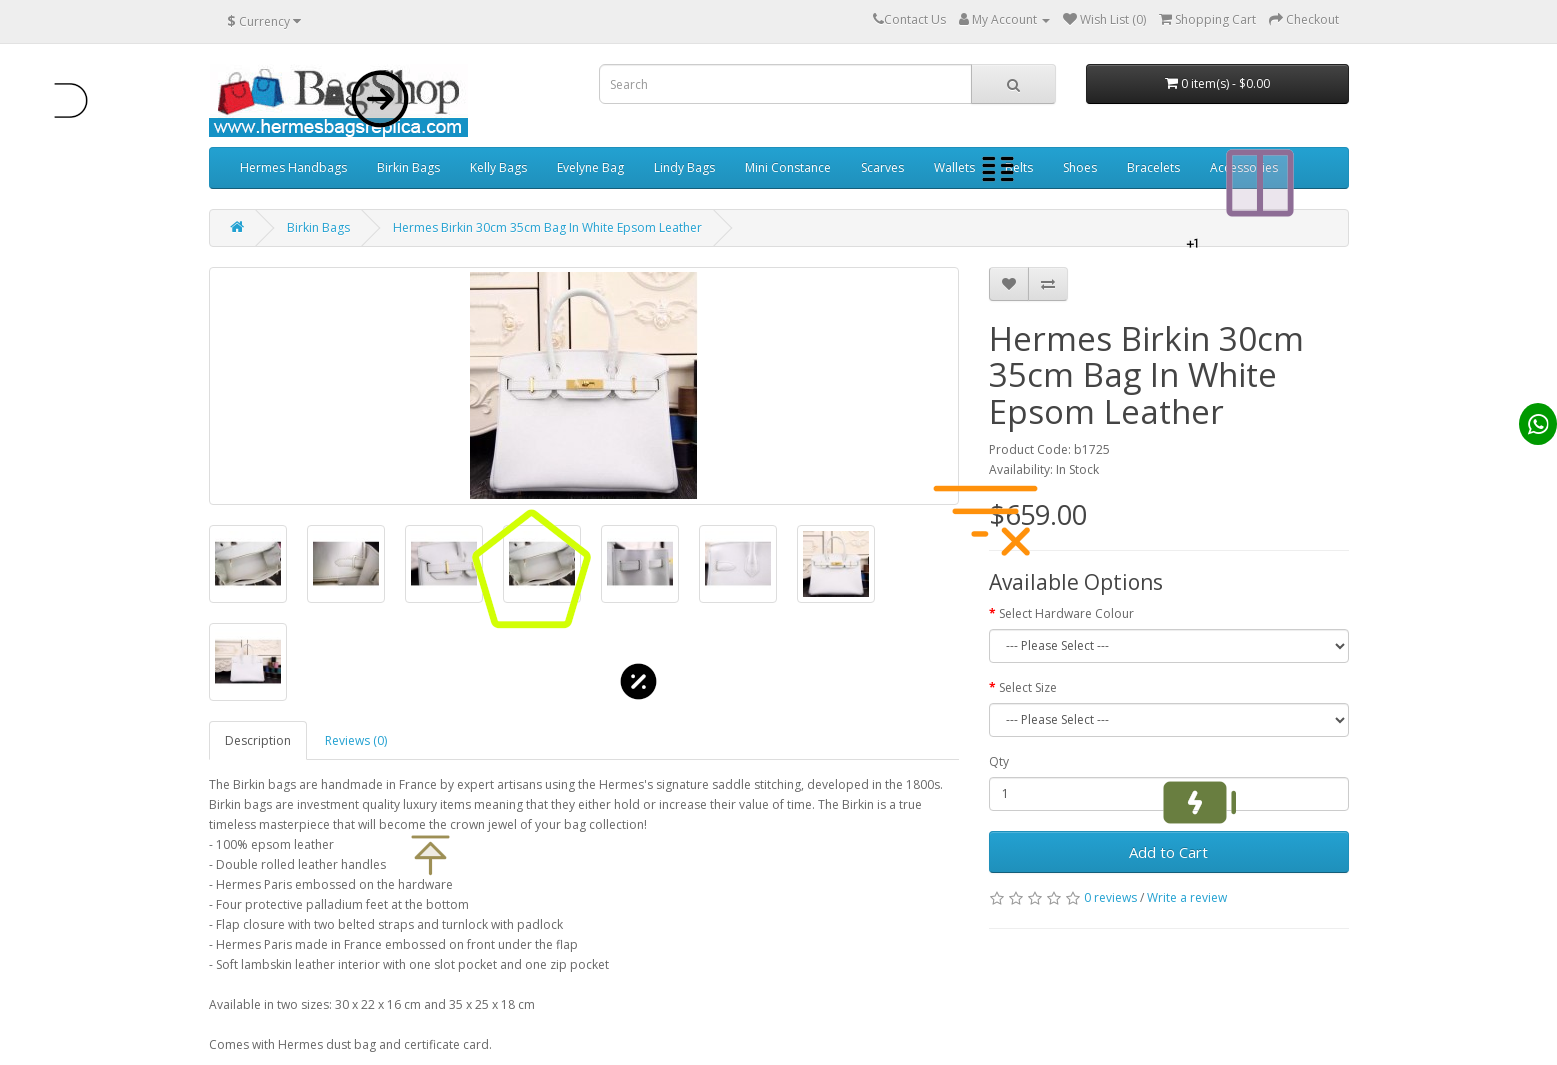 The width and height of the screenshot is (1557, 1065). Describe the element at coordinates (430, 854) in the screenshot. I see `move item to top of list` at that location.